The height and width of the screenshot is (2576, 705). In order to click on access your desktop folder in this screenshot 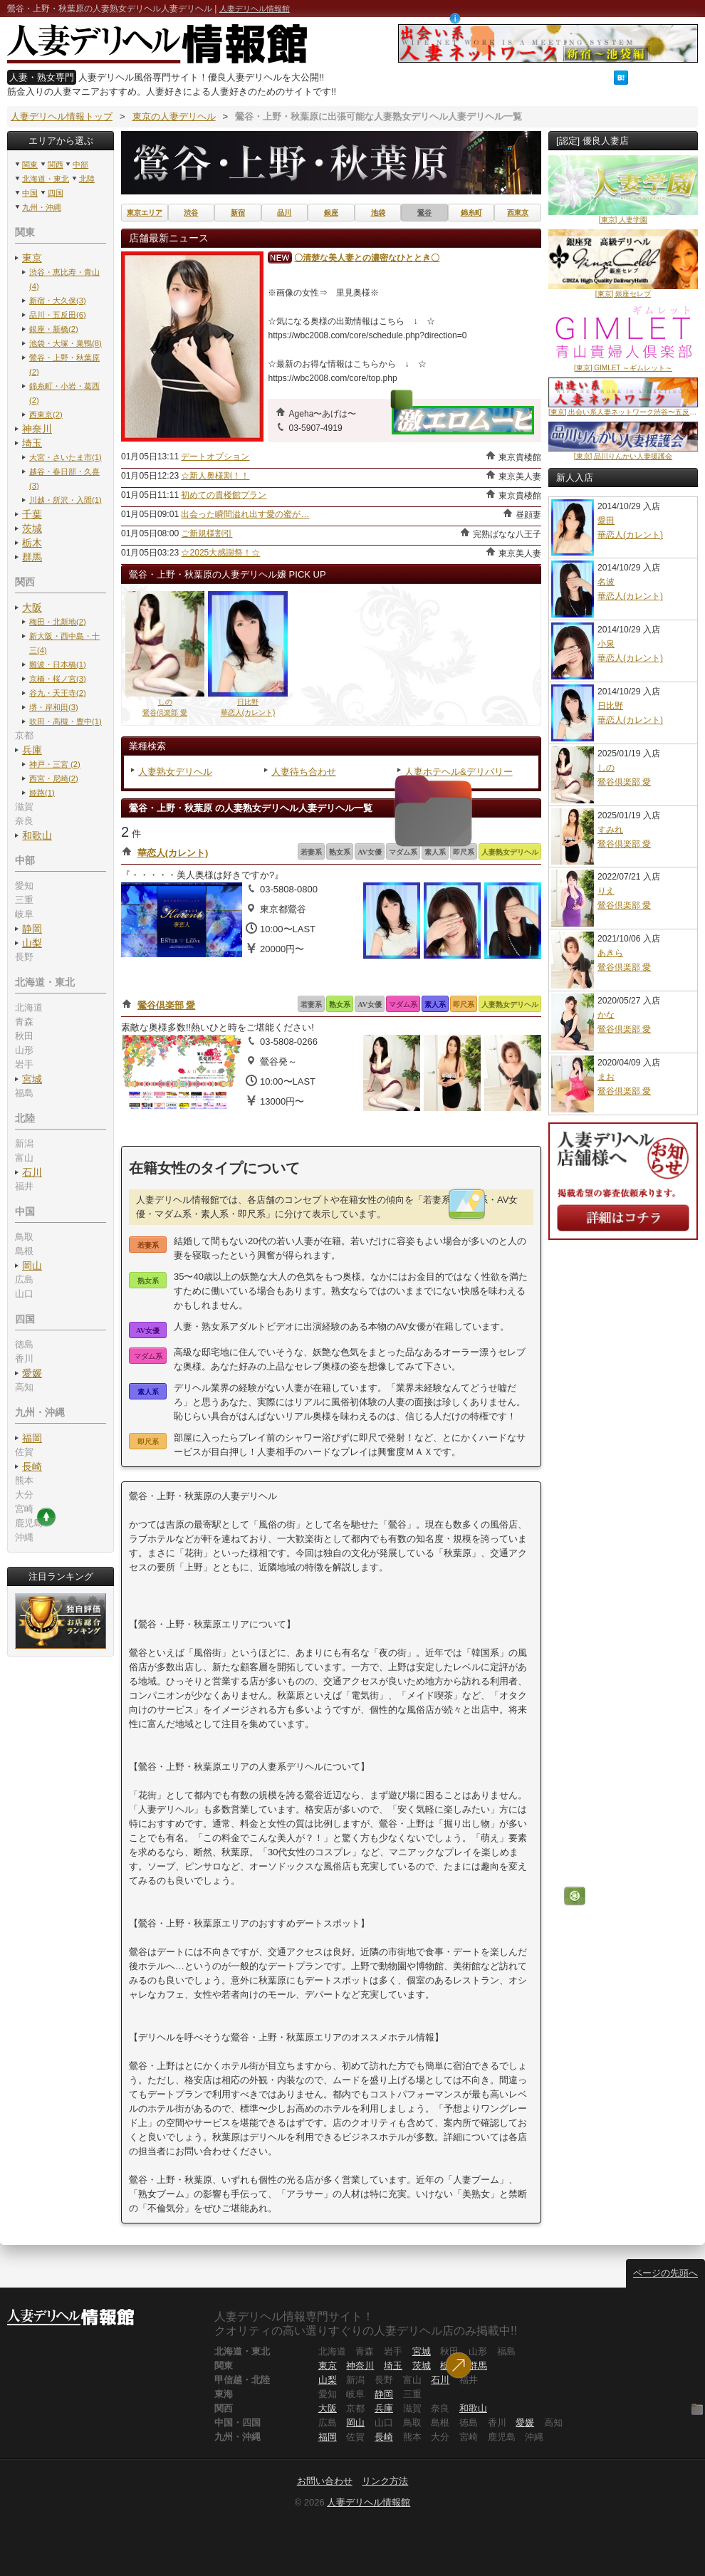, I will do `click(402, 399)`.